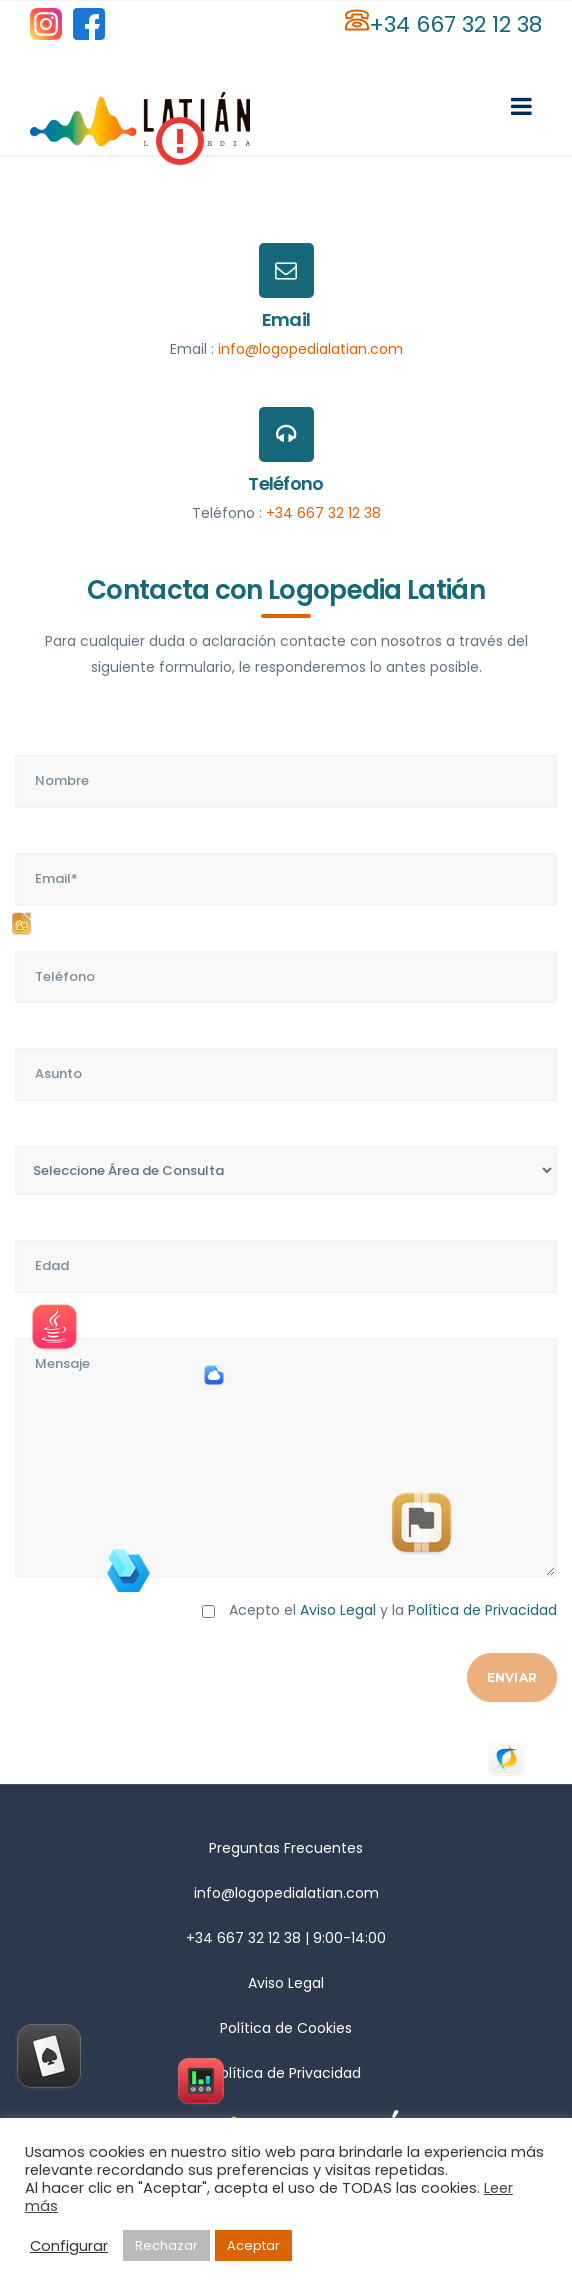  What do you see at coordinates (49, 2056) in the screenshot?
I see `open solitaire card game` at bounding box center [49, 2056].